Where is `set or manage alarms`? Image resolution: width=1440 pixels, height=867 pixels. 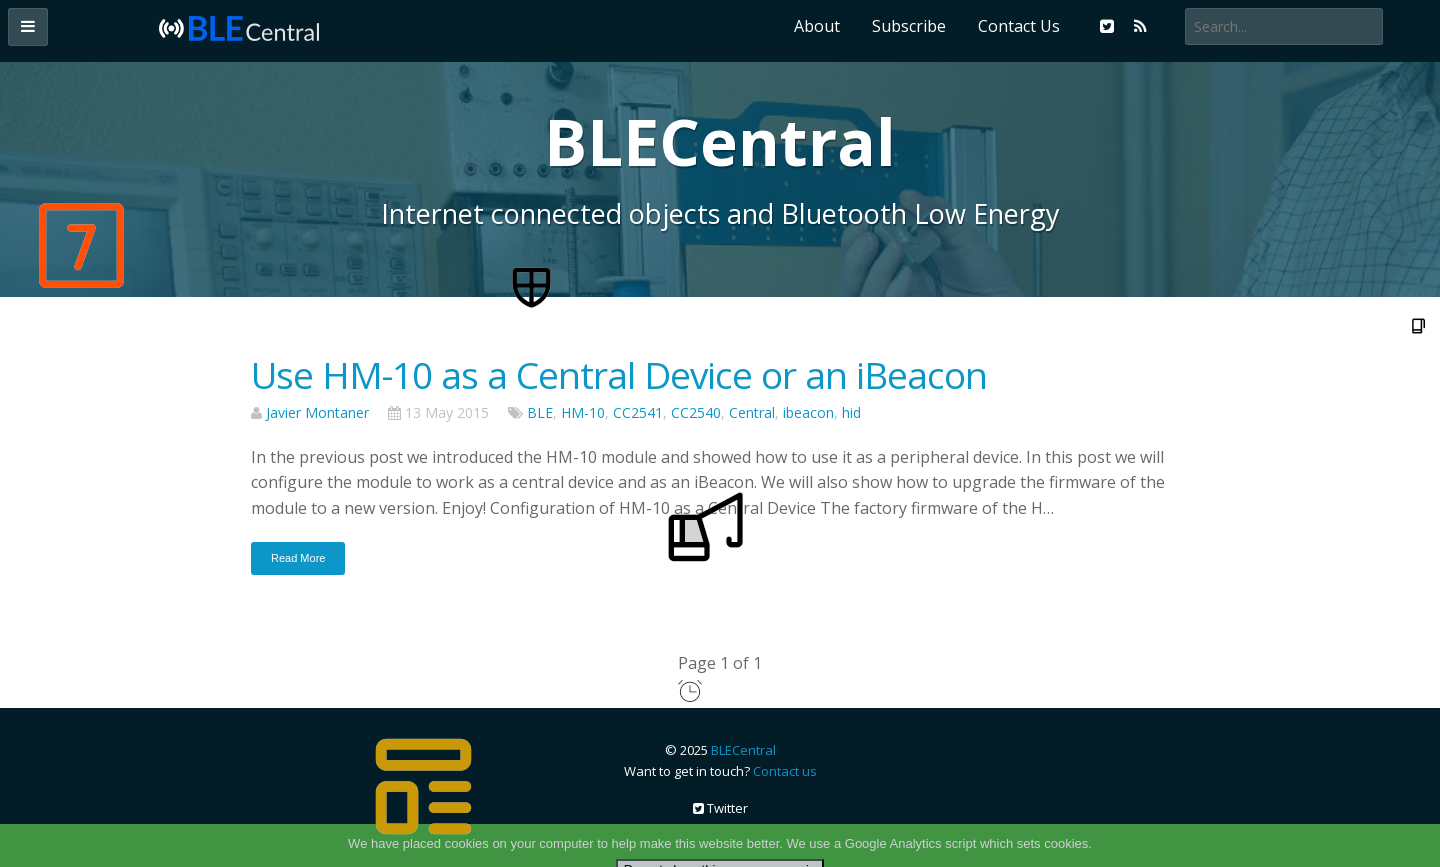 set or manage alarms is located at coordinates (690, 691).